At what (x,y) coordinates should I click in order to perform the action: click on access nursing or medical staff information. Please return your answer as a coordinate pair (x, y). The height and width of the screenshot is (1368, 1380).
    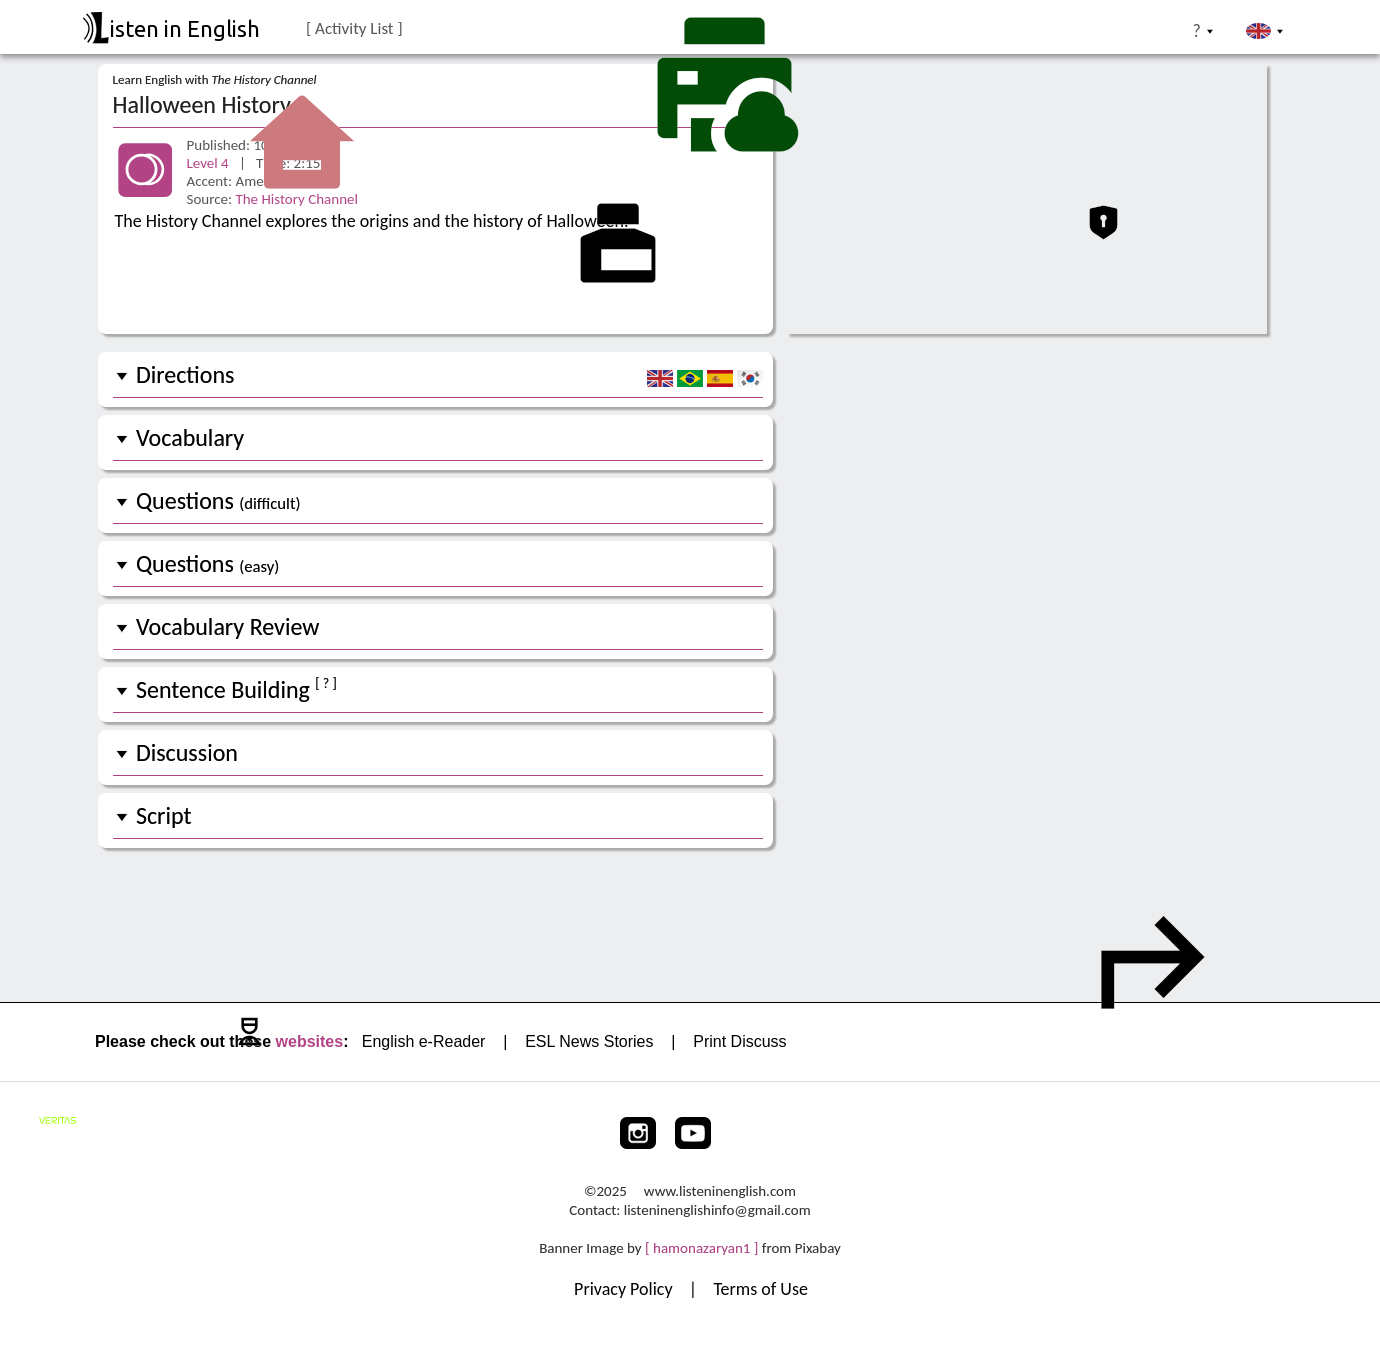
    Looking at the image, I should click on (249, 1031).